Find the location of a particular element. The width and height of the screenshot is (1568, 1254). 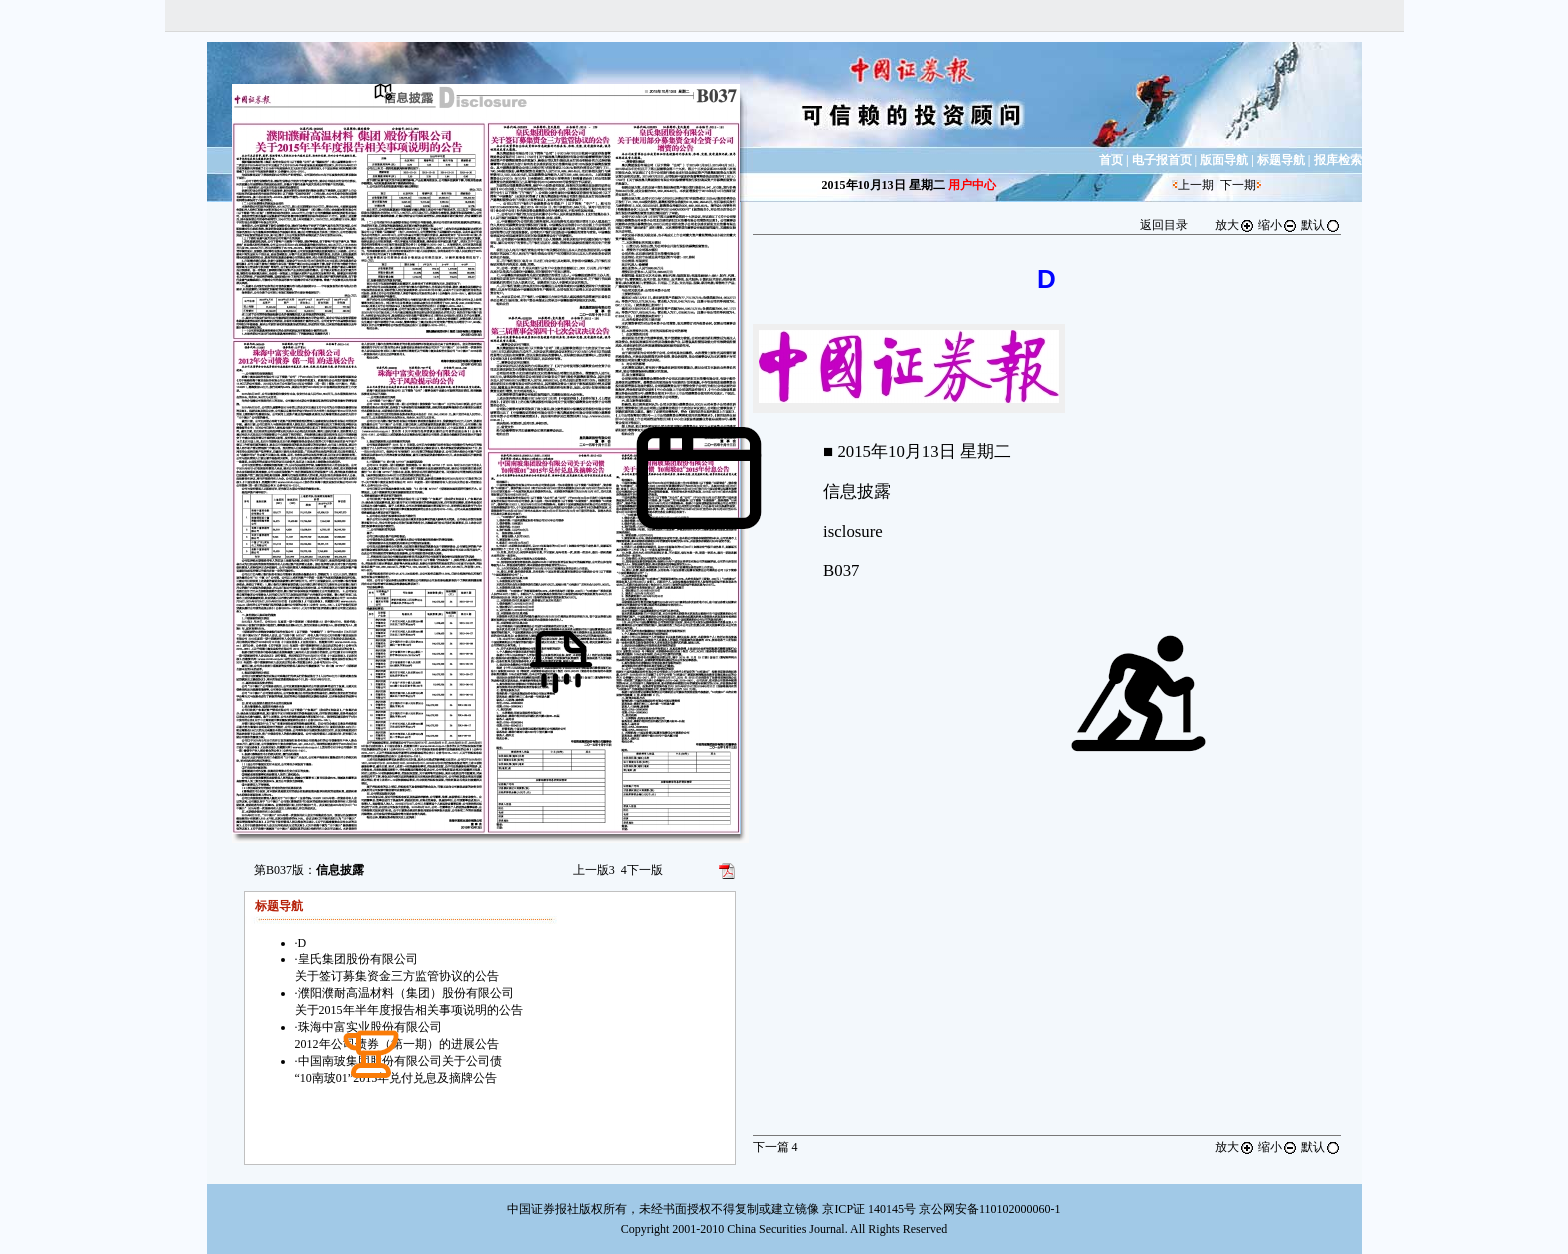

access crafting or forging tools is located at coordinates (371, 1053).